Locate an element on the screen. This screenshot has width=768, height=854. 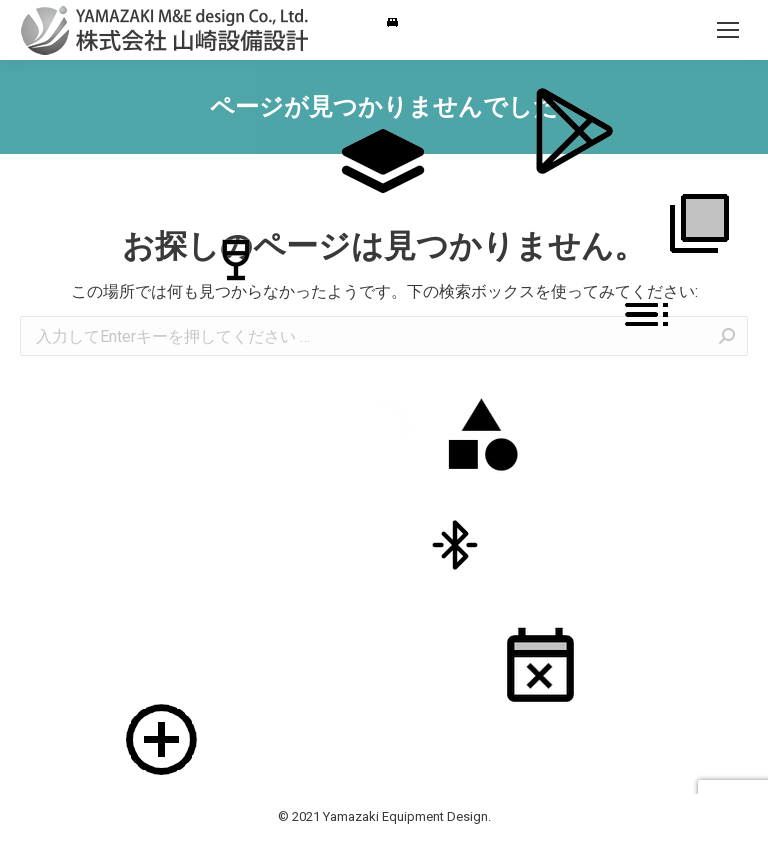
view table of contents is located at coordinates (646, 314).